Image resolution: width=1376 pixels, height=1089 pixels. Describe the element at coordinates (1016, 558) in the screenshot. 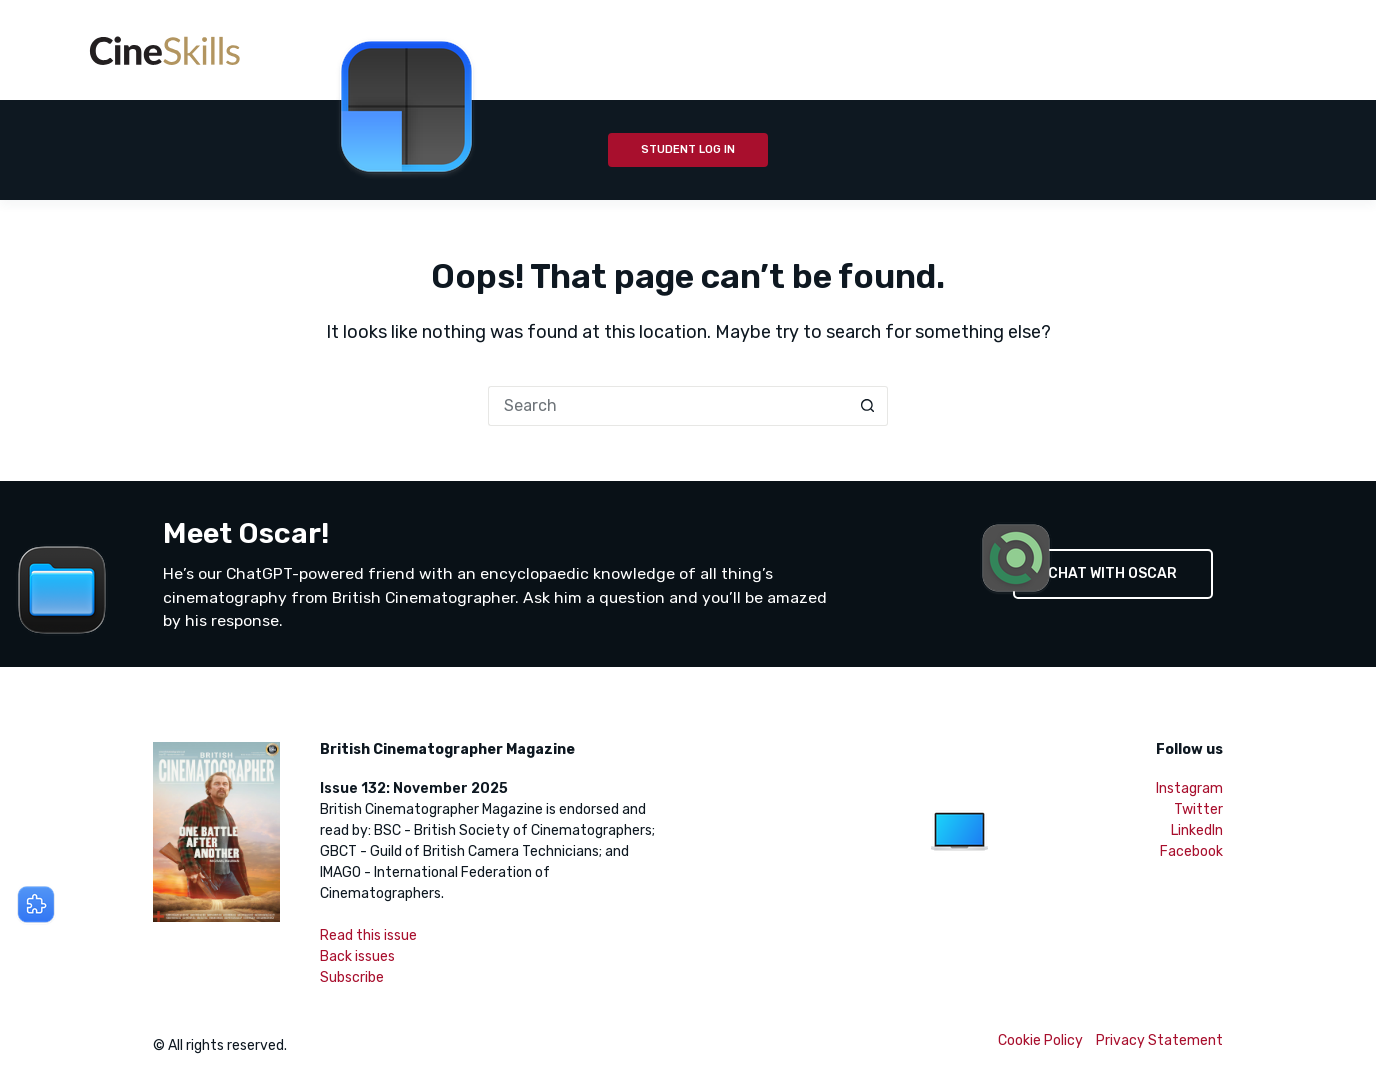

I see `open the void linux application` at that location.